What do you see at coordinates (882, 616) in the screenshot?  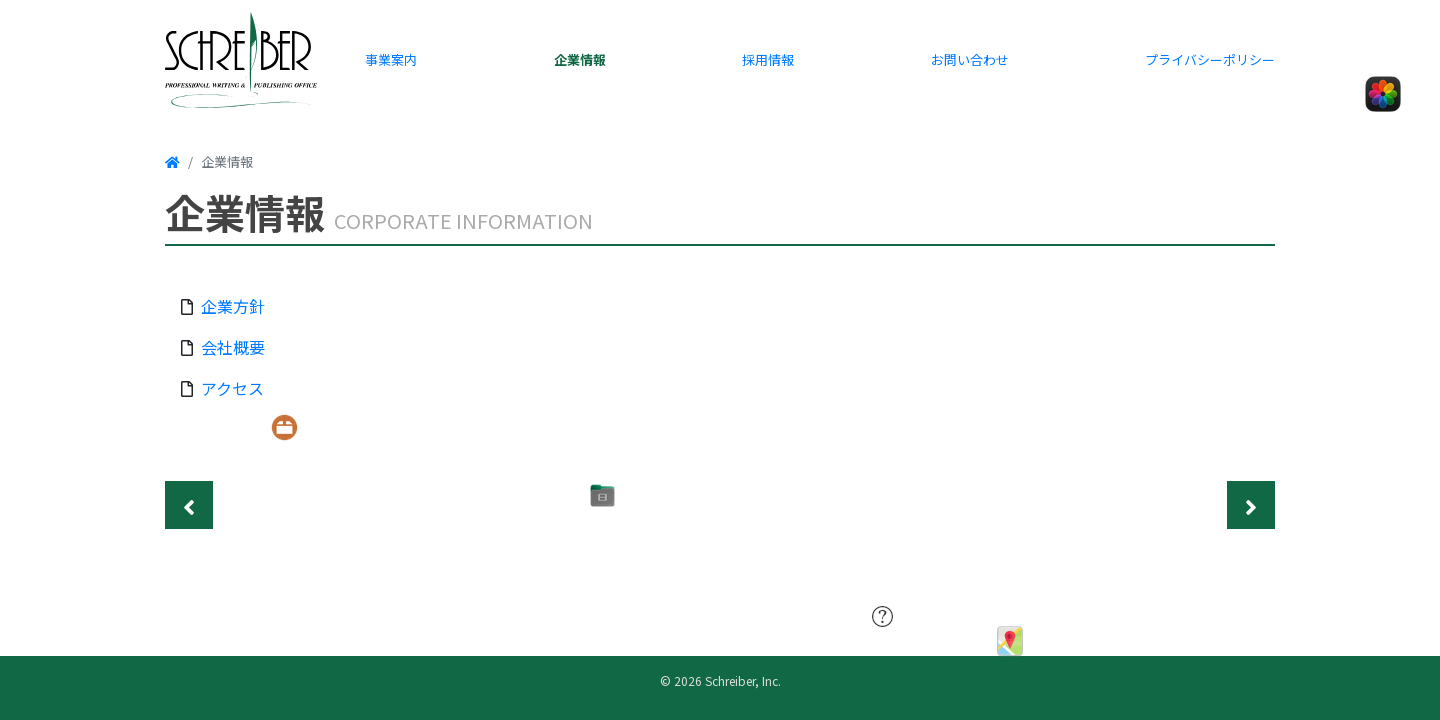 I see `access help or support documentation` at bounding box center [882, 616].